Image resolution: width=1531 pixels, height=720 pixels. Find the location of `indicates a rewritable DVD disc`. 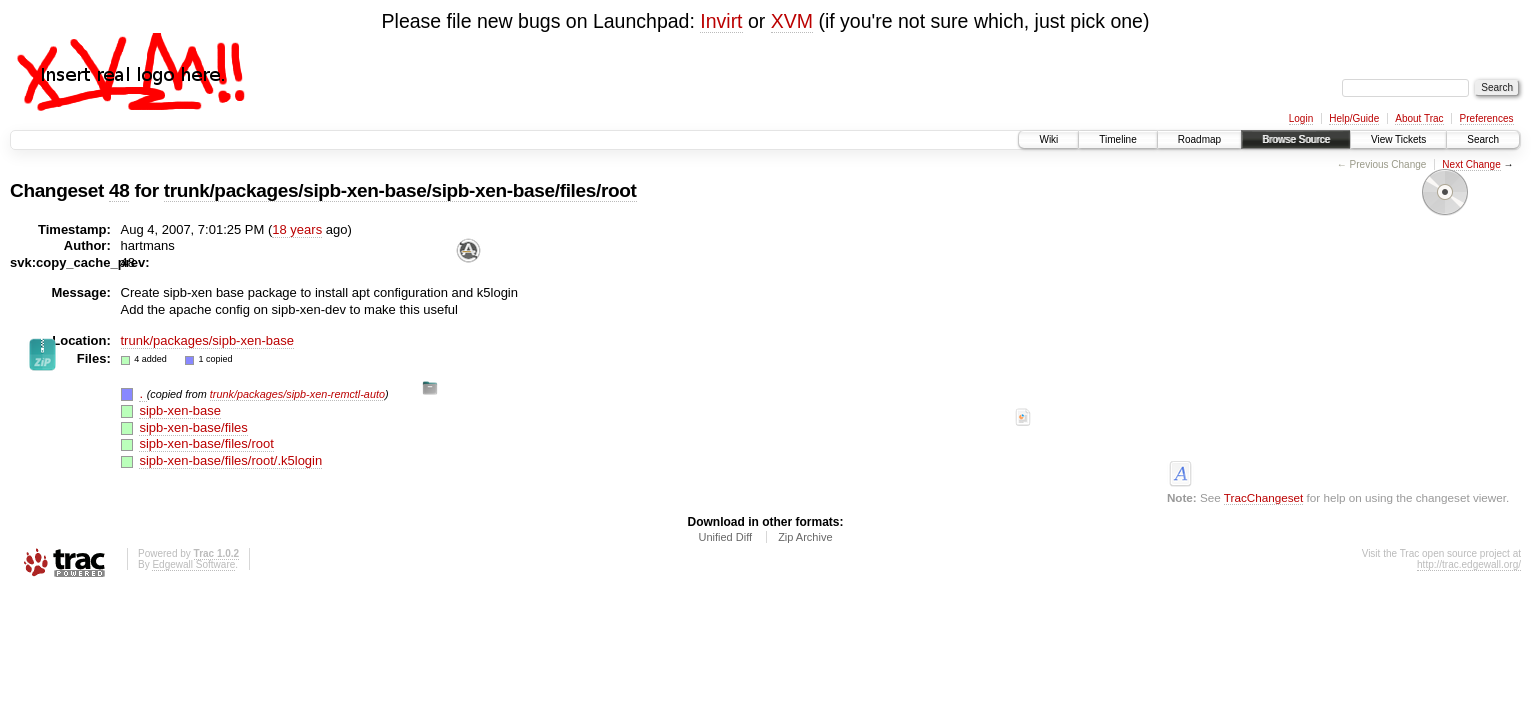

indicates a rewritable DVD disc is located at coordinates (1445, 192).